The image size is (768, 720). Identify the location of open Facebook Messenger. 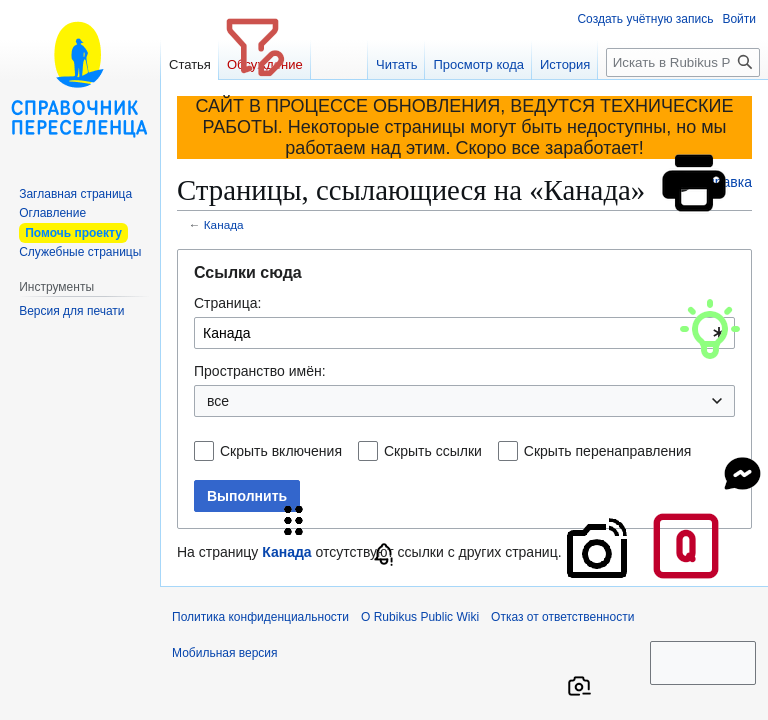
(742, 473).